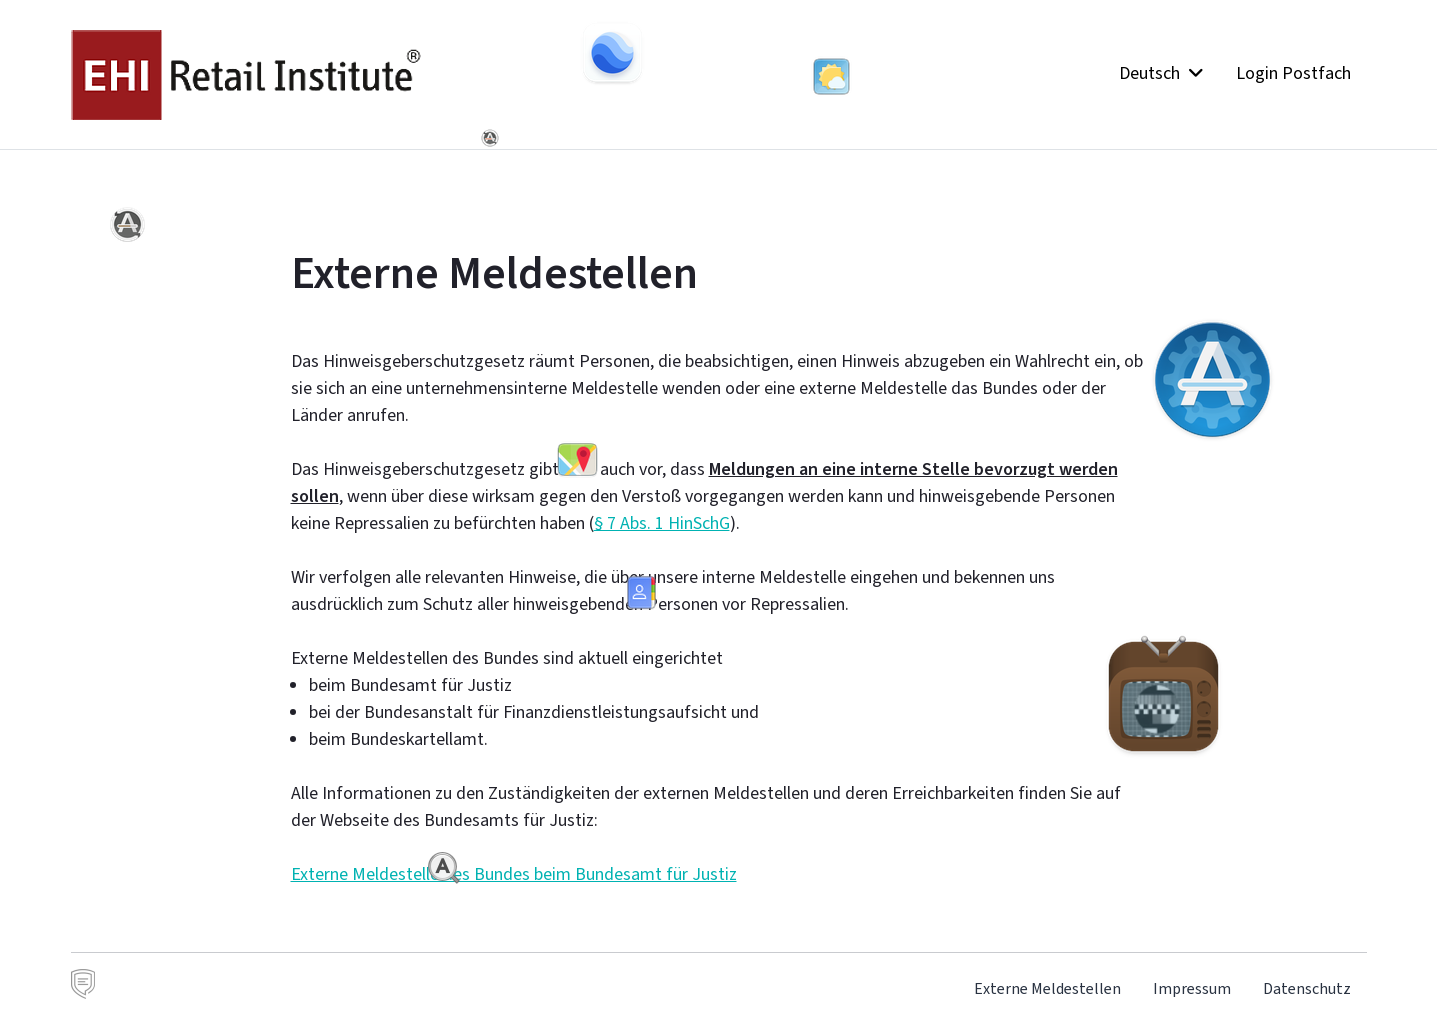 Image resolution: width=1437 pixels, height=1025 pixels. What do you see at coordinates (490, 138) in the screenshot?
I see `open the software updater application` at bounding box center [490, 138].